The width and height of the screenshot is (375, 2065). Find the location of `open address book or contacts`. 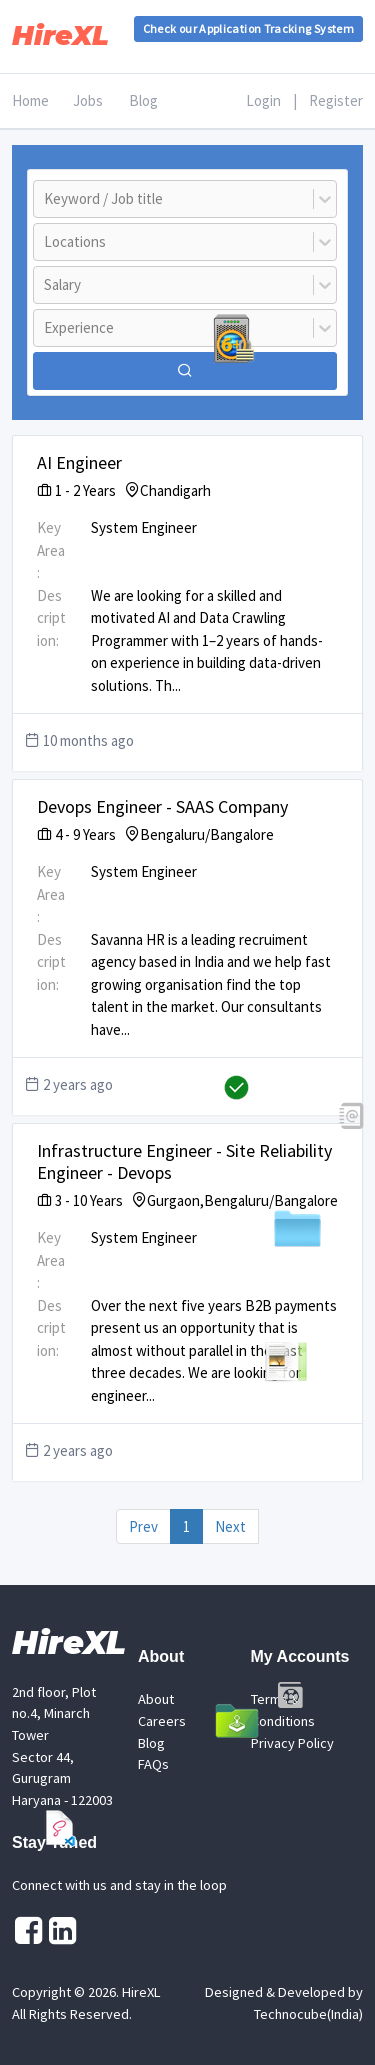

open address book or contacts is located at coordinates (353, 1115).